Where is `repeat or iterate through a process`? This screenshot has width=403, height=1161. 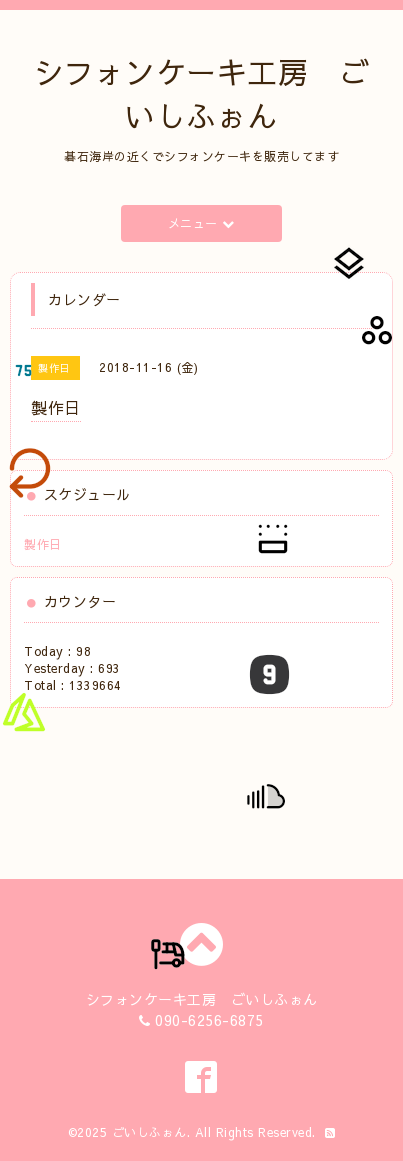 repeat or iterate through a process is located at coordinates (30, 473).